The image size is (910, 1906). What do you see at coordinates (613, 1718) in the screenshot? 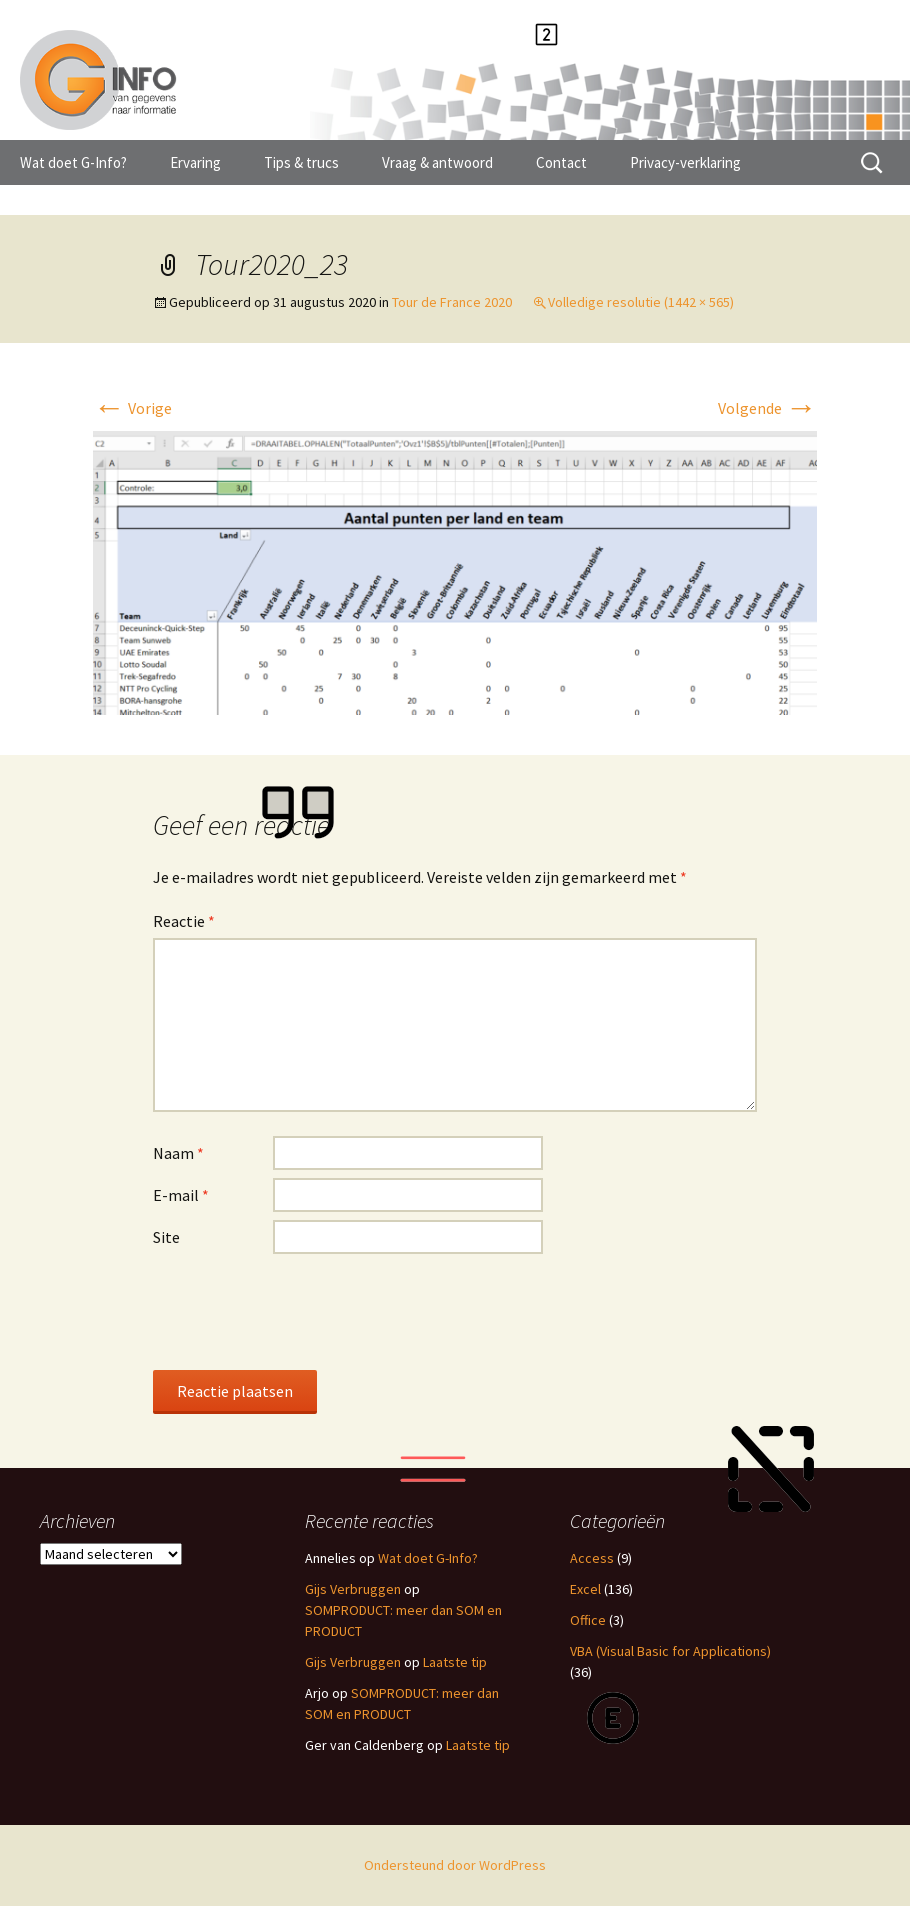
I see `indicates east direction on a map or compass` at bounding box center [613, 1718].